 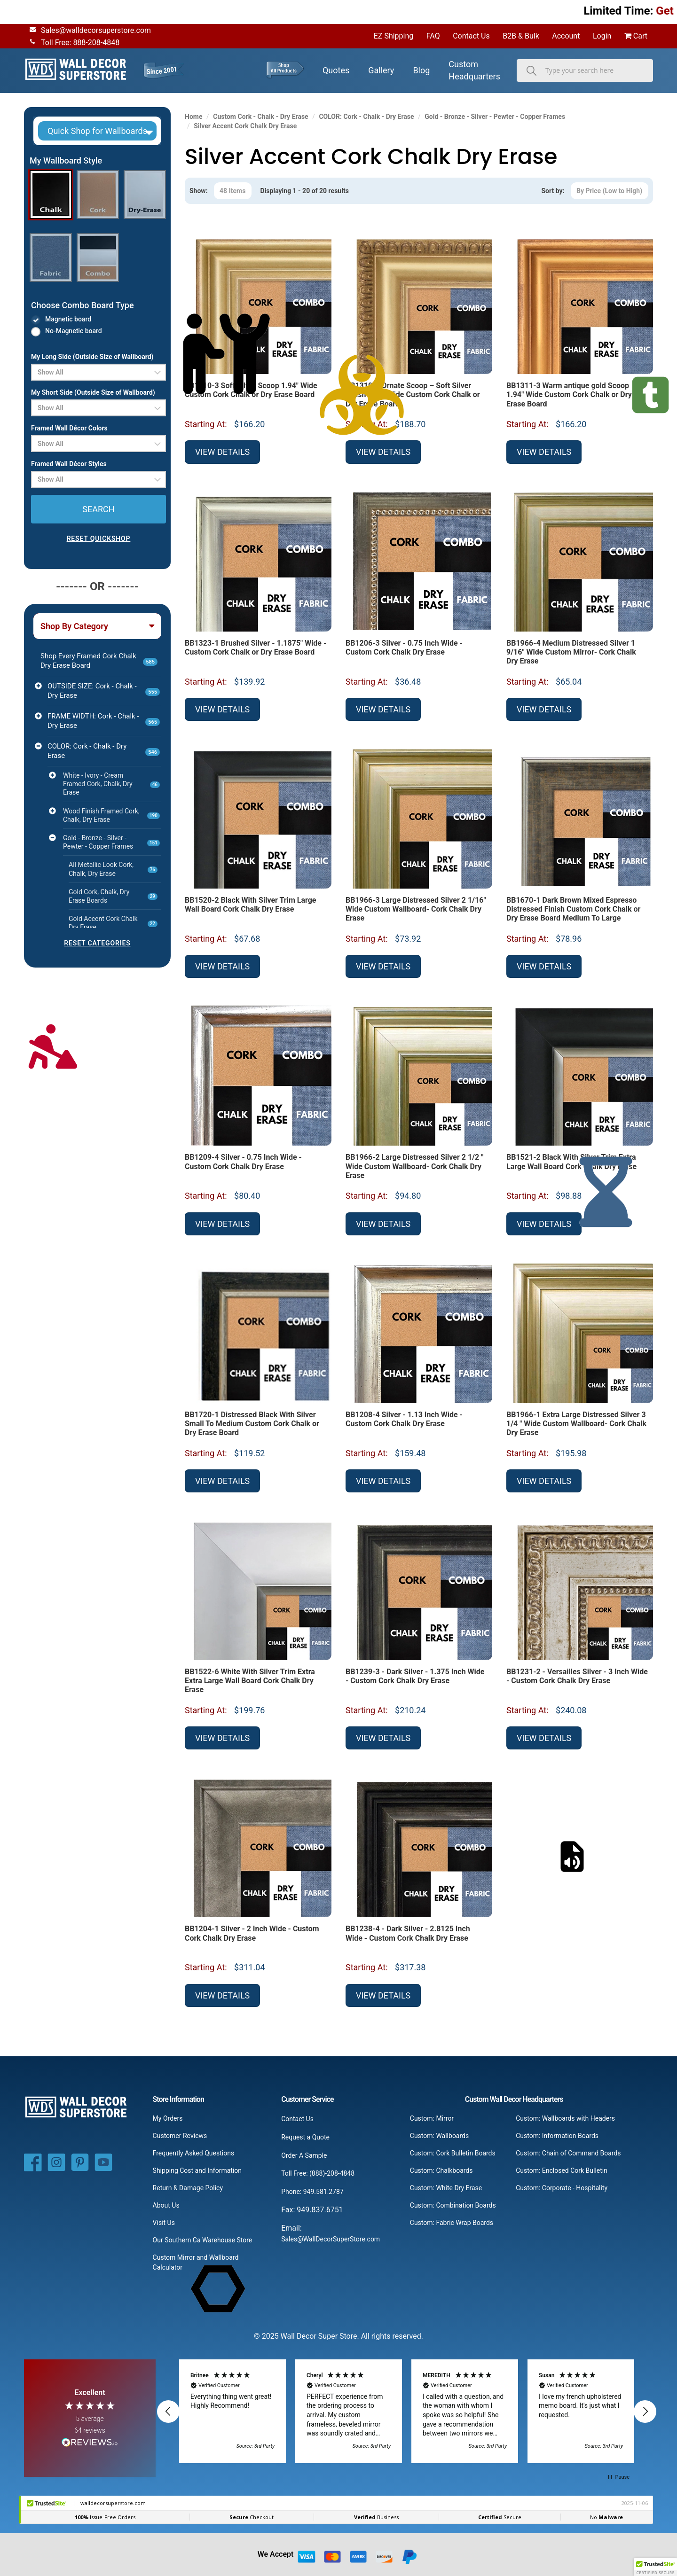 I want to click on indicates construction or work in progress, so click(x=53, y=1047).